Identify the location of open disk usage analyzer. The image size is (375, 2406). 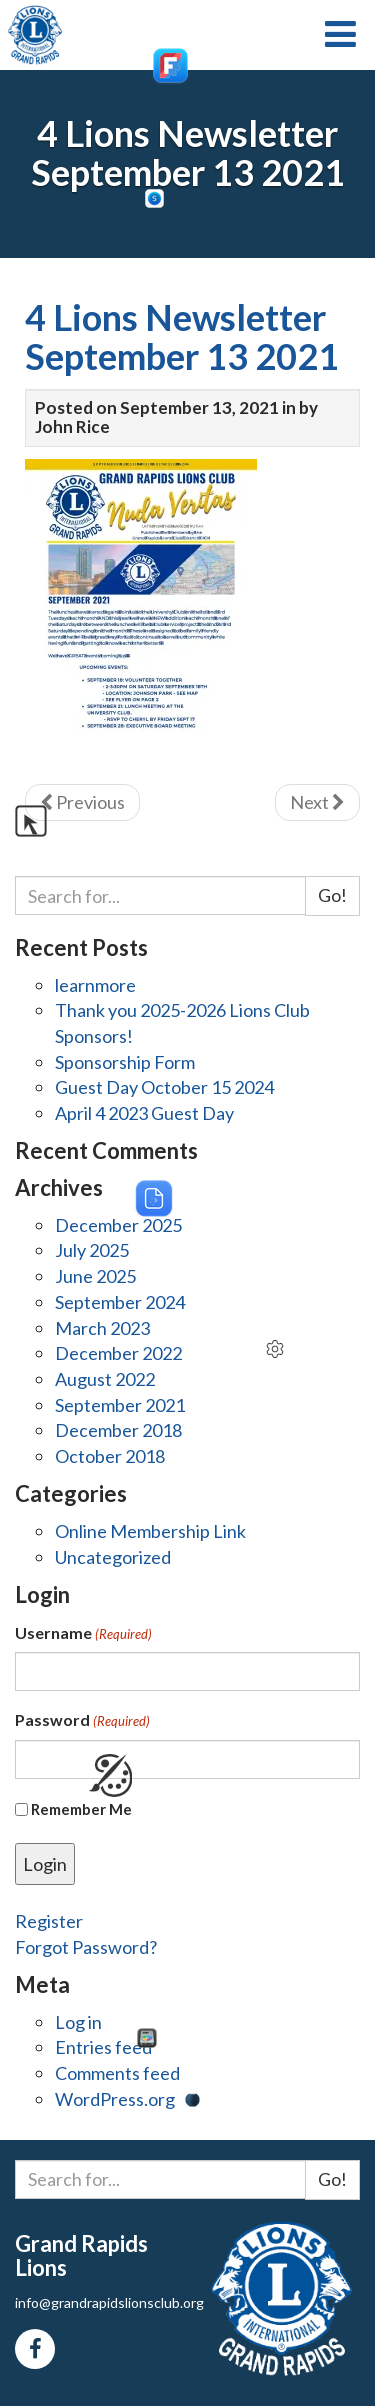
(147, 2038).